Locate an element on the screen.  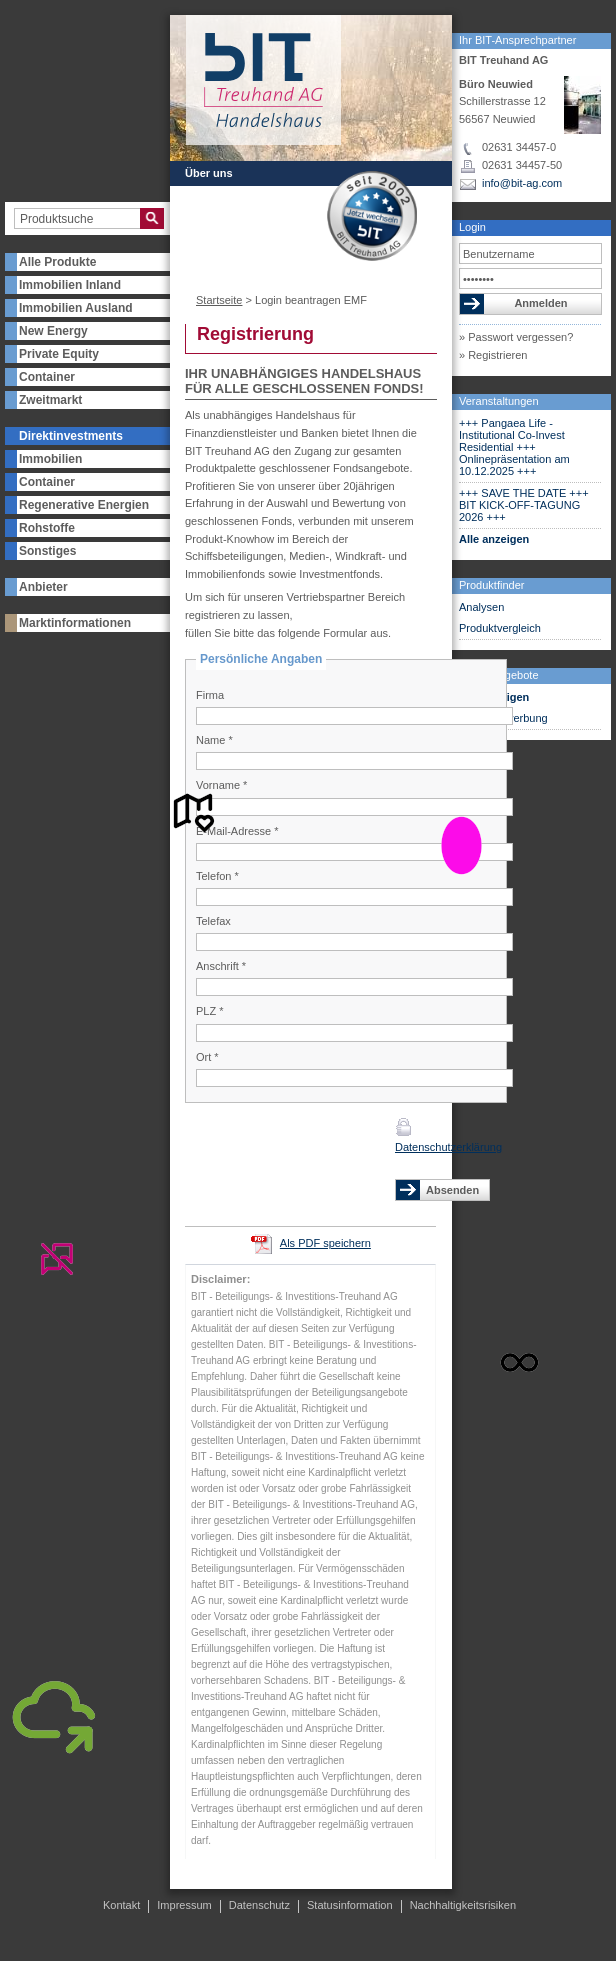
share a file to the cloud is located at coordinates (54, 1711).